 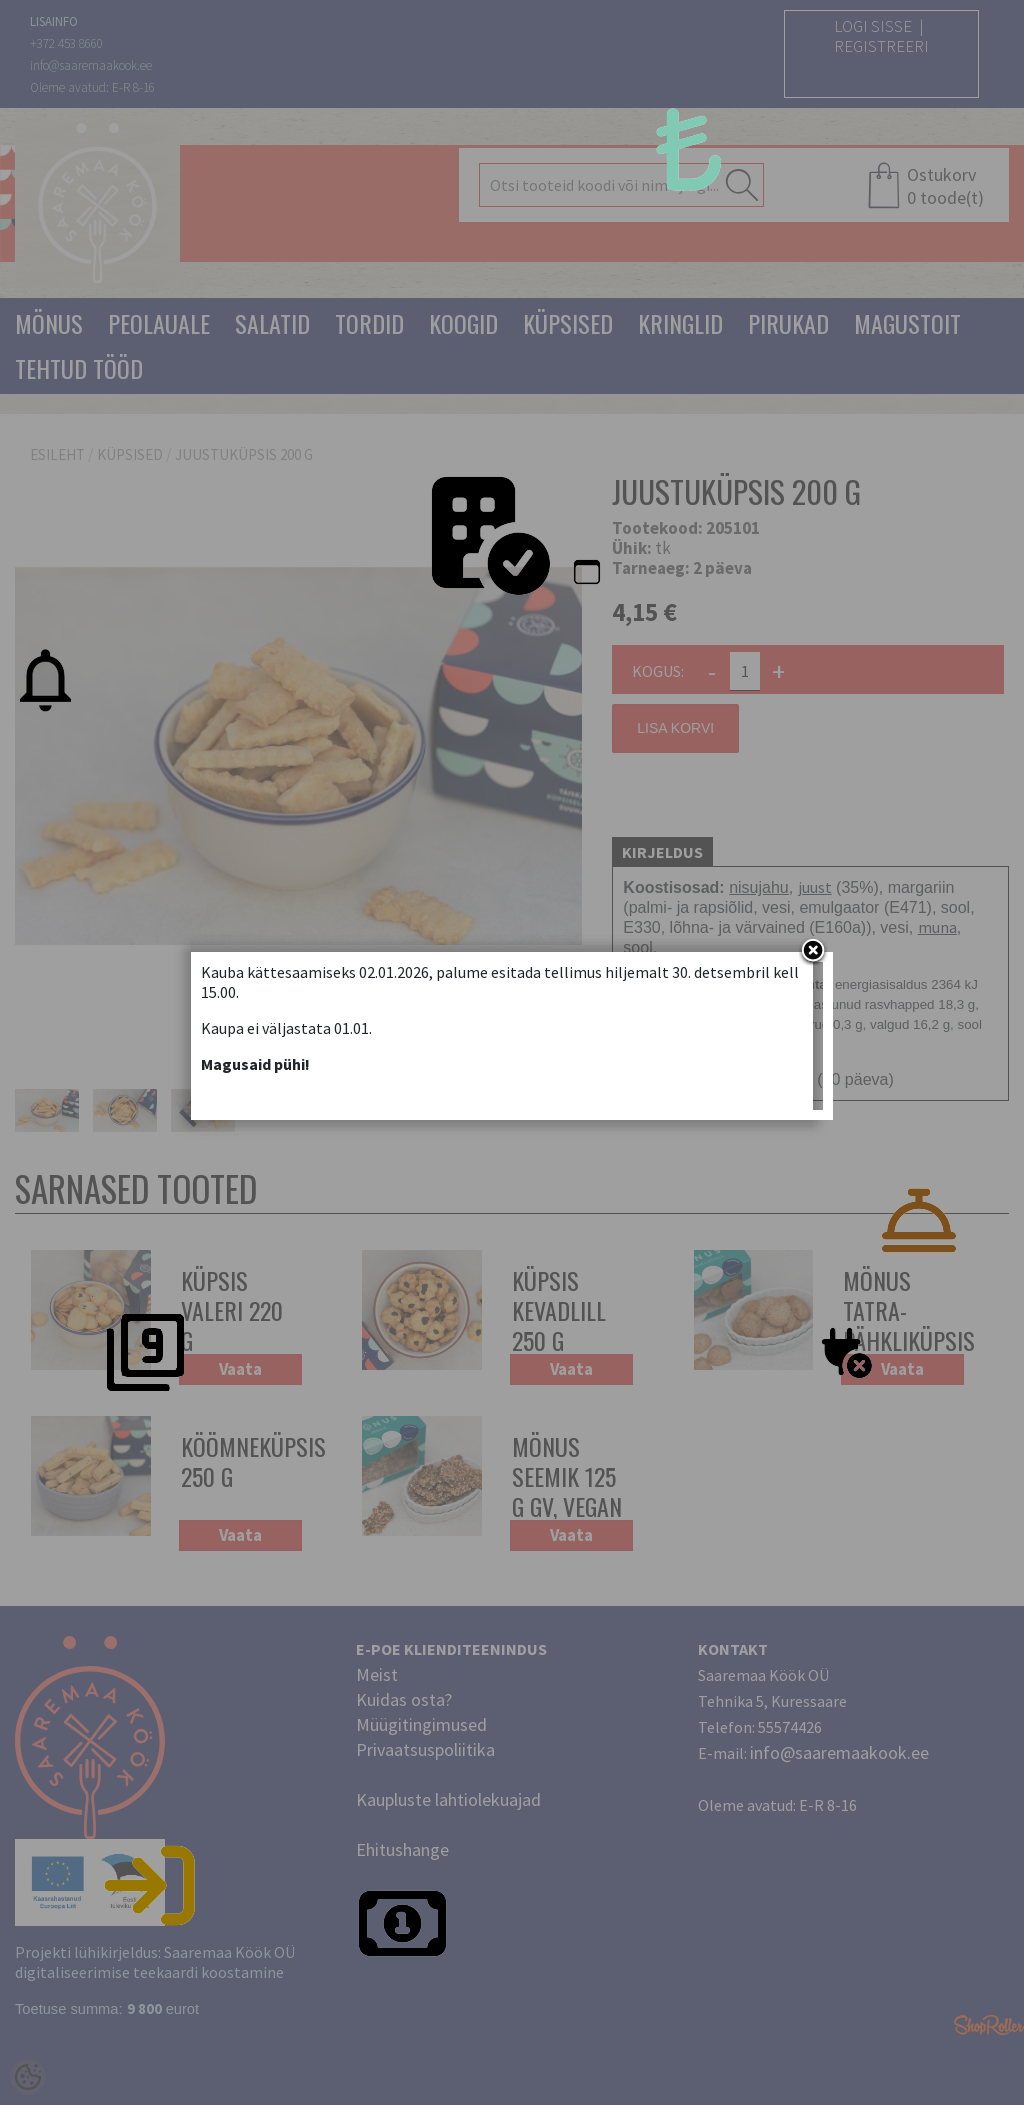 I want to click on view your notifications, so click(x=45, y=679).